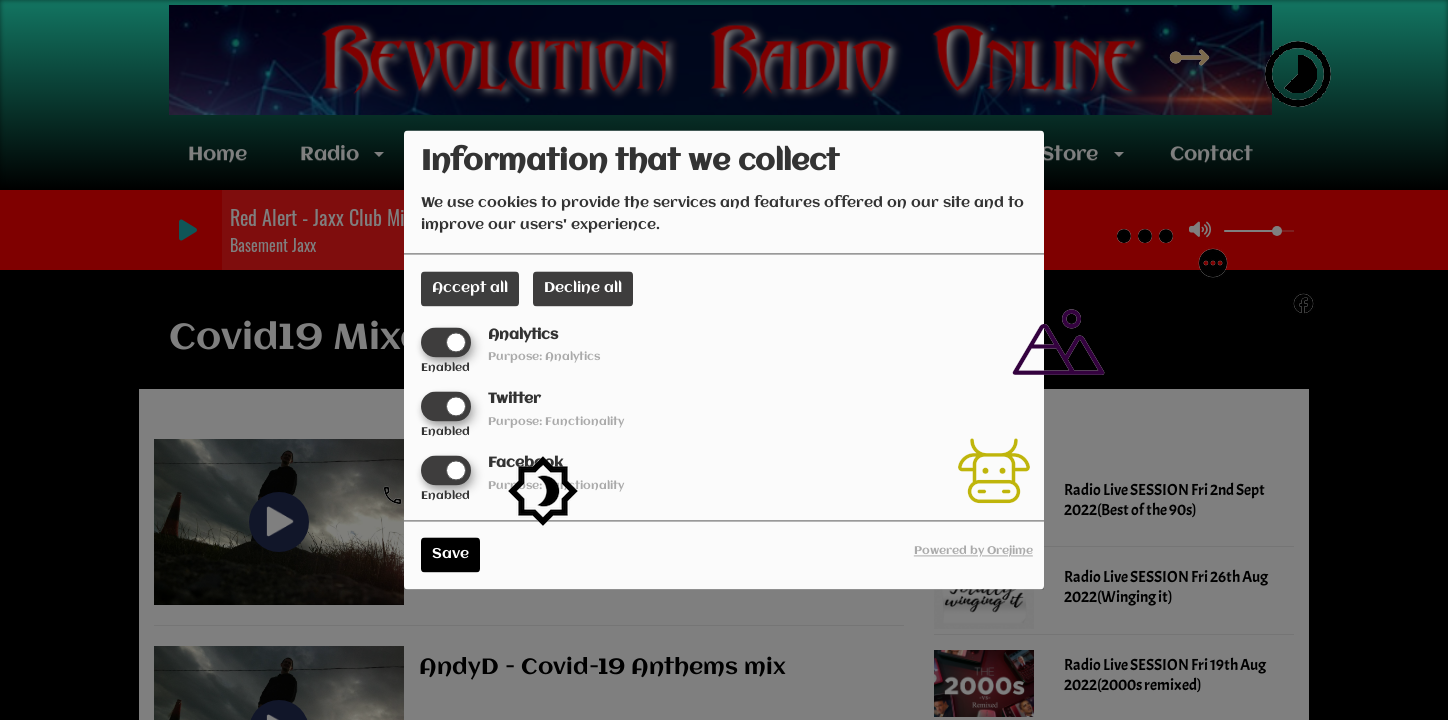 This screenshot has width=1448, height=720. What do you see at coordinates (994, 472) in the screenshot?
I see `access farm or agriculture features` at bounding box center [994, 472].